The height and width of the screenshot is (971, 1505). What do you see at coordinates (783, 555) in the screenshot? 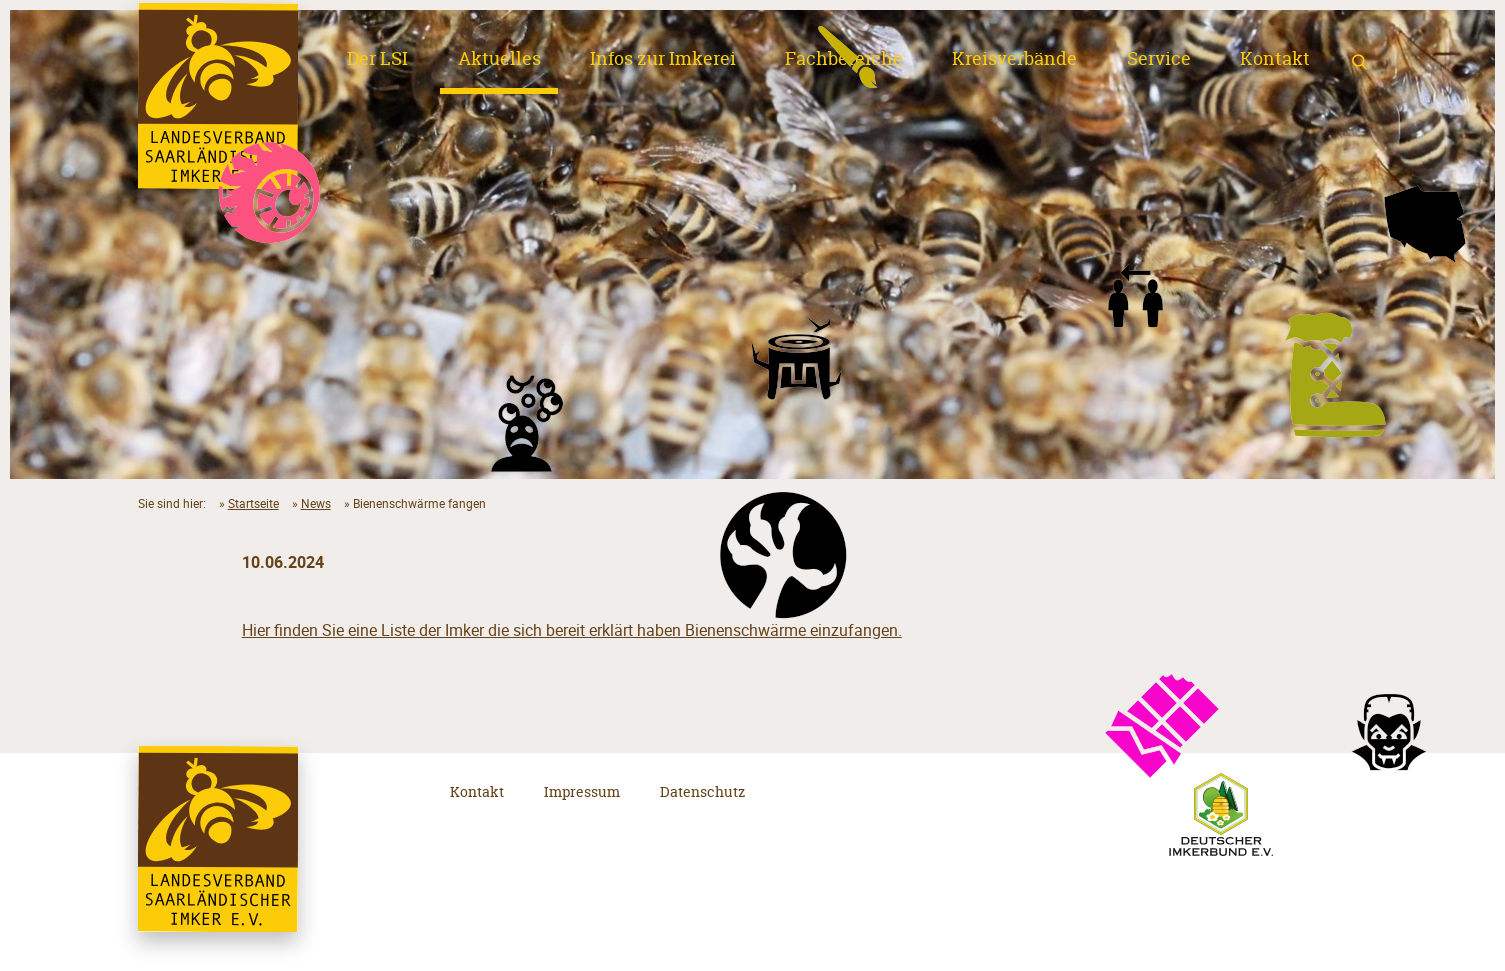
I see `activate midnight claw ability` at bounding box center [783, 555].